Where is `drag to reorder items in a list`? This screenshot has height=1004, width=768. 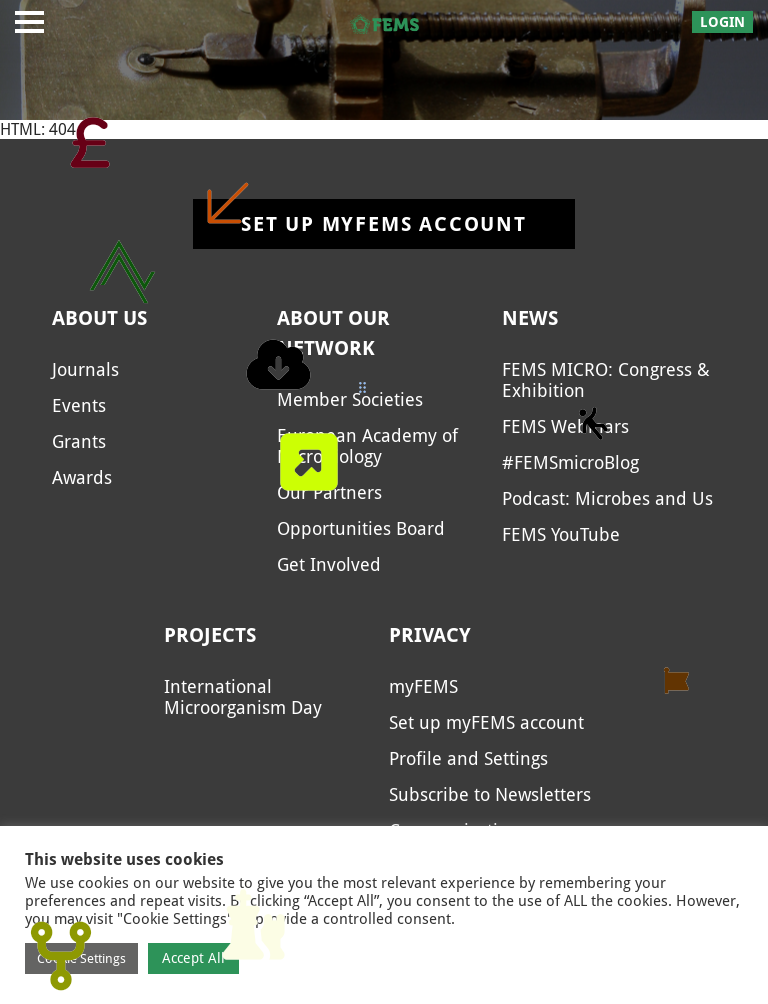
drag to reorder items in a list is located at coordinates (362, 387).